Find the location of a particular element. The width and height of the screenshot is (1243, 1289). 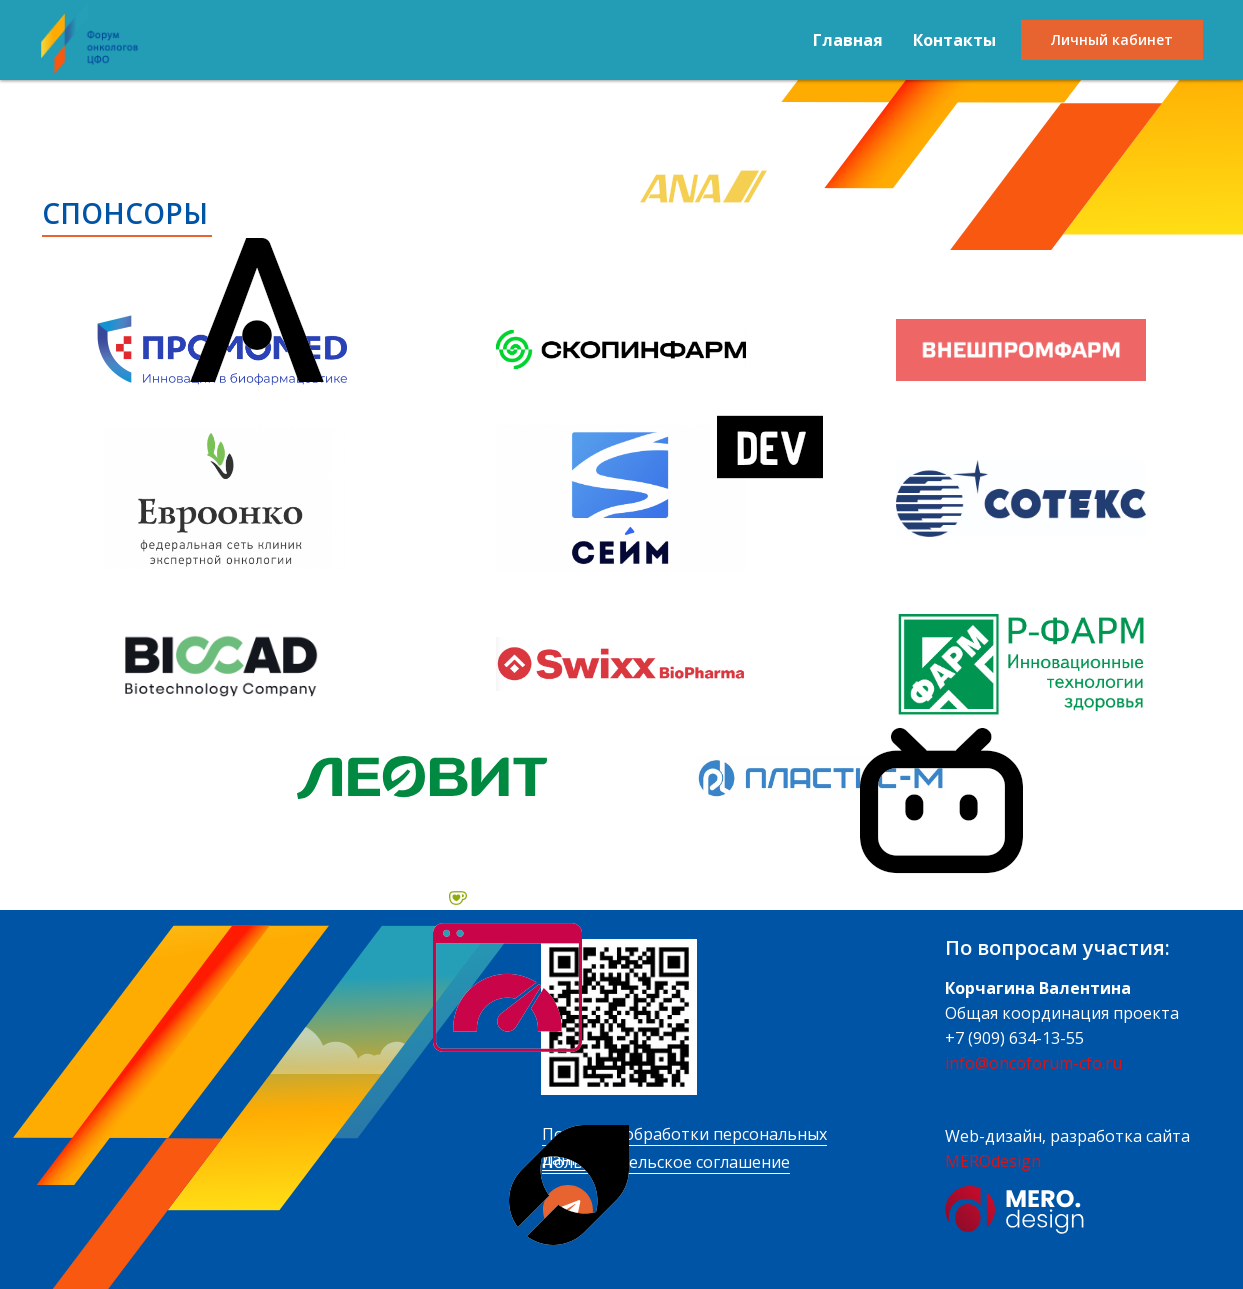

open Bilibili app is located at coordinates (941, 800).